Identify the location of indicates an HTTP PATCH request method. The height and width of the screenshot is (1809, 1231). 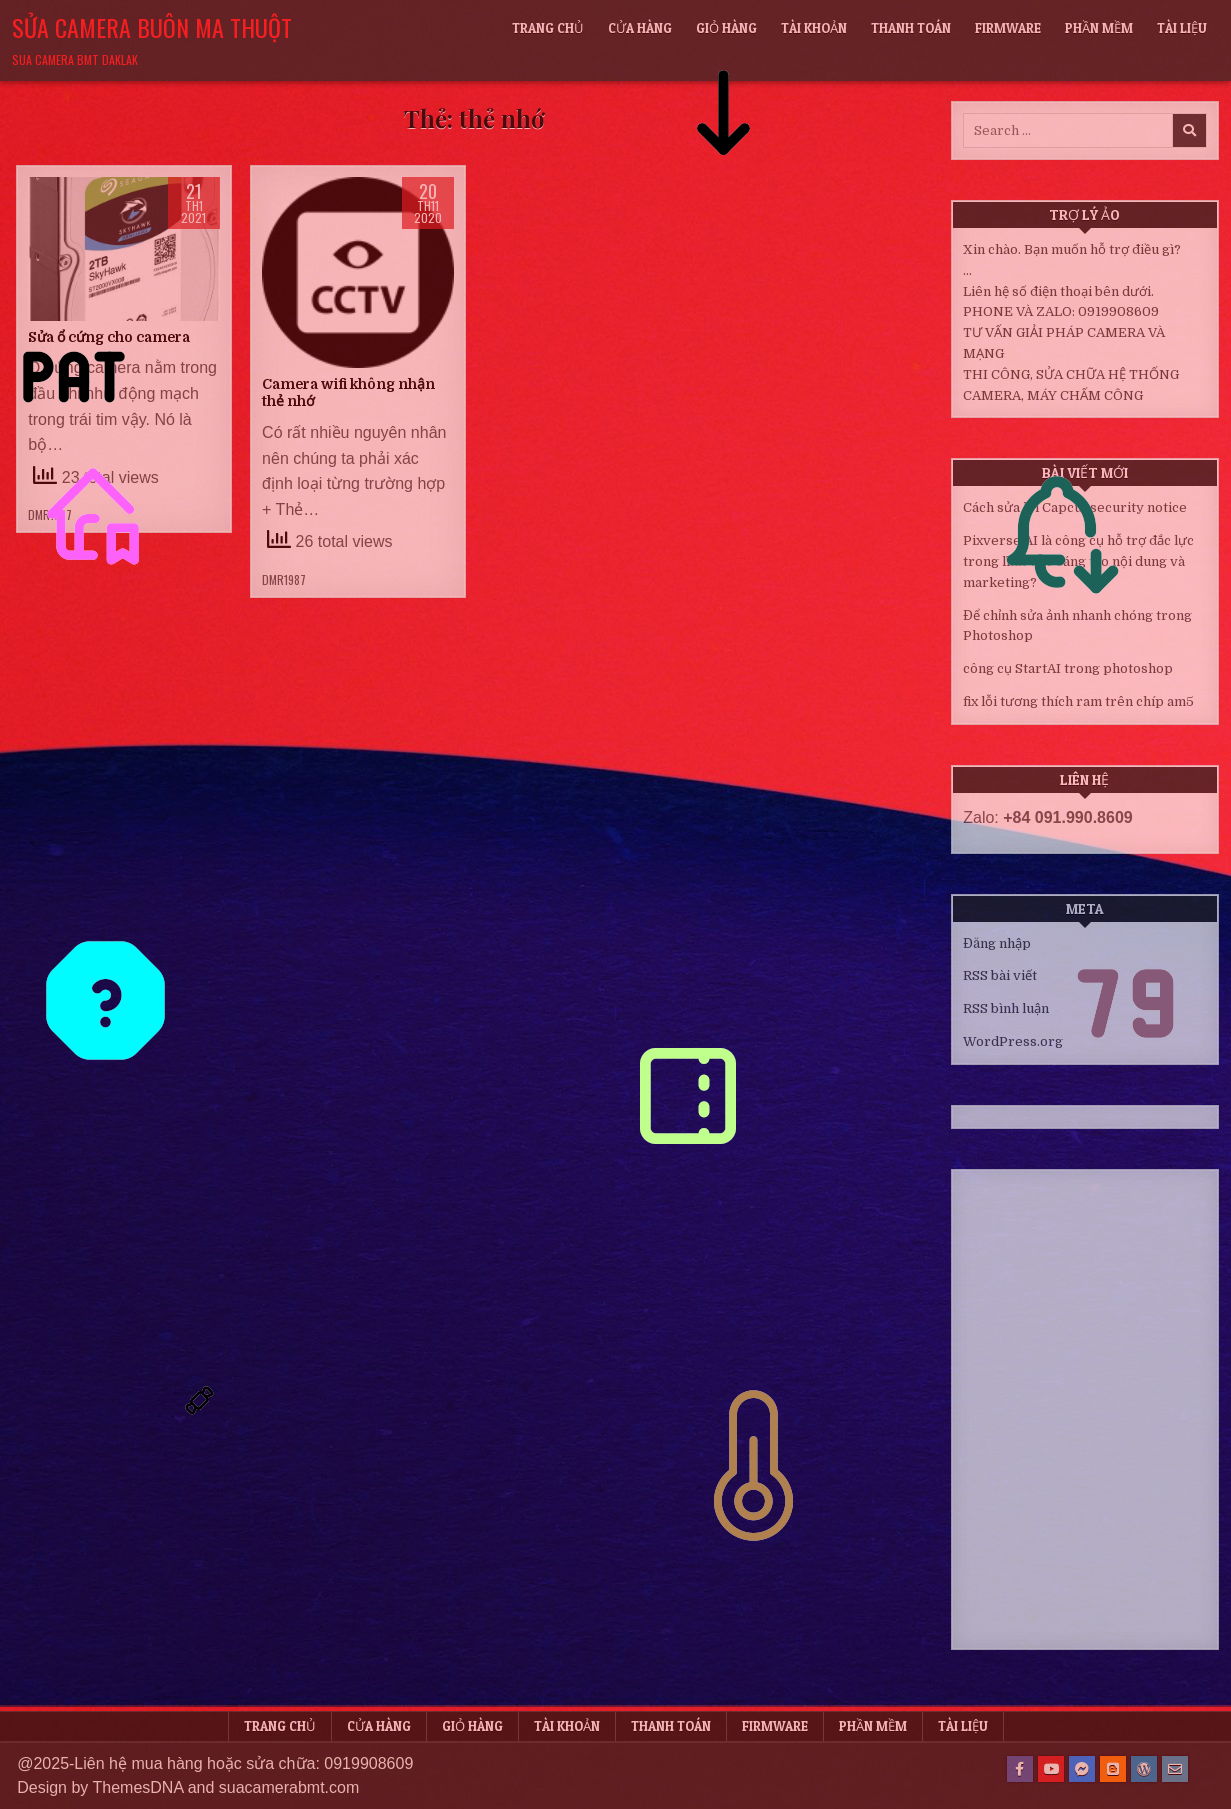
(74, 377).